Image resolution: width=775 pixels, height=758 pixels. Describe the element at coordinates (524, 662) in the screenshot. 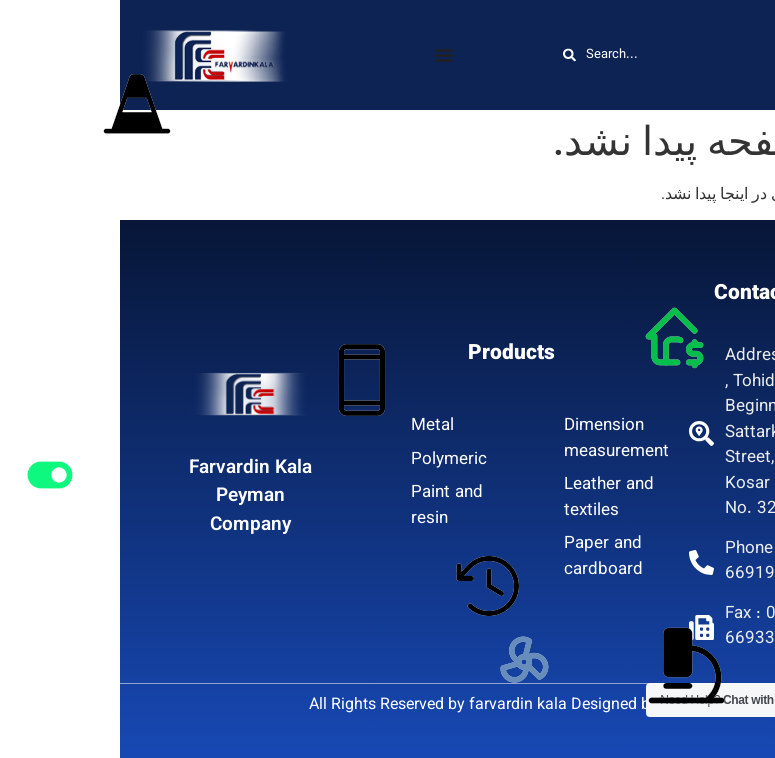

I see `control fan or ventilation settings` at that location.